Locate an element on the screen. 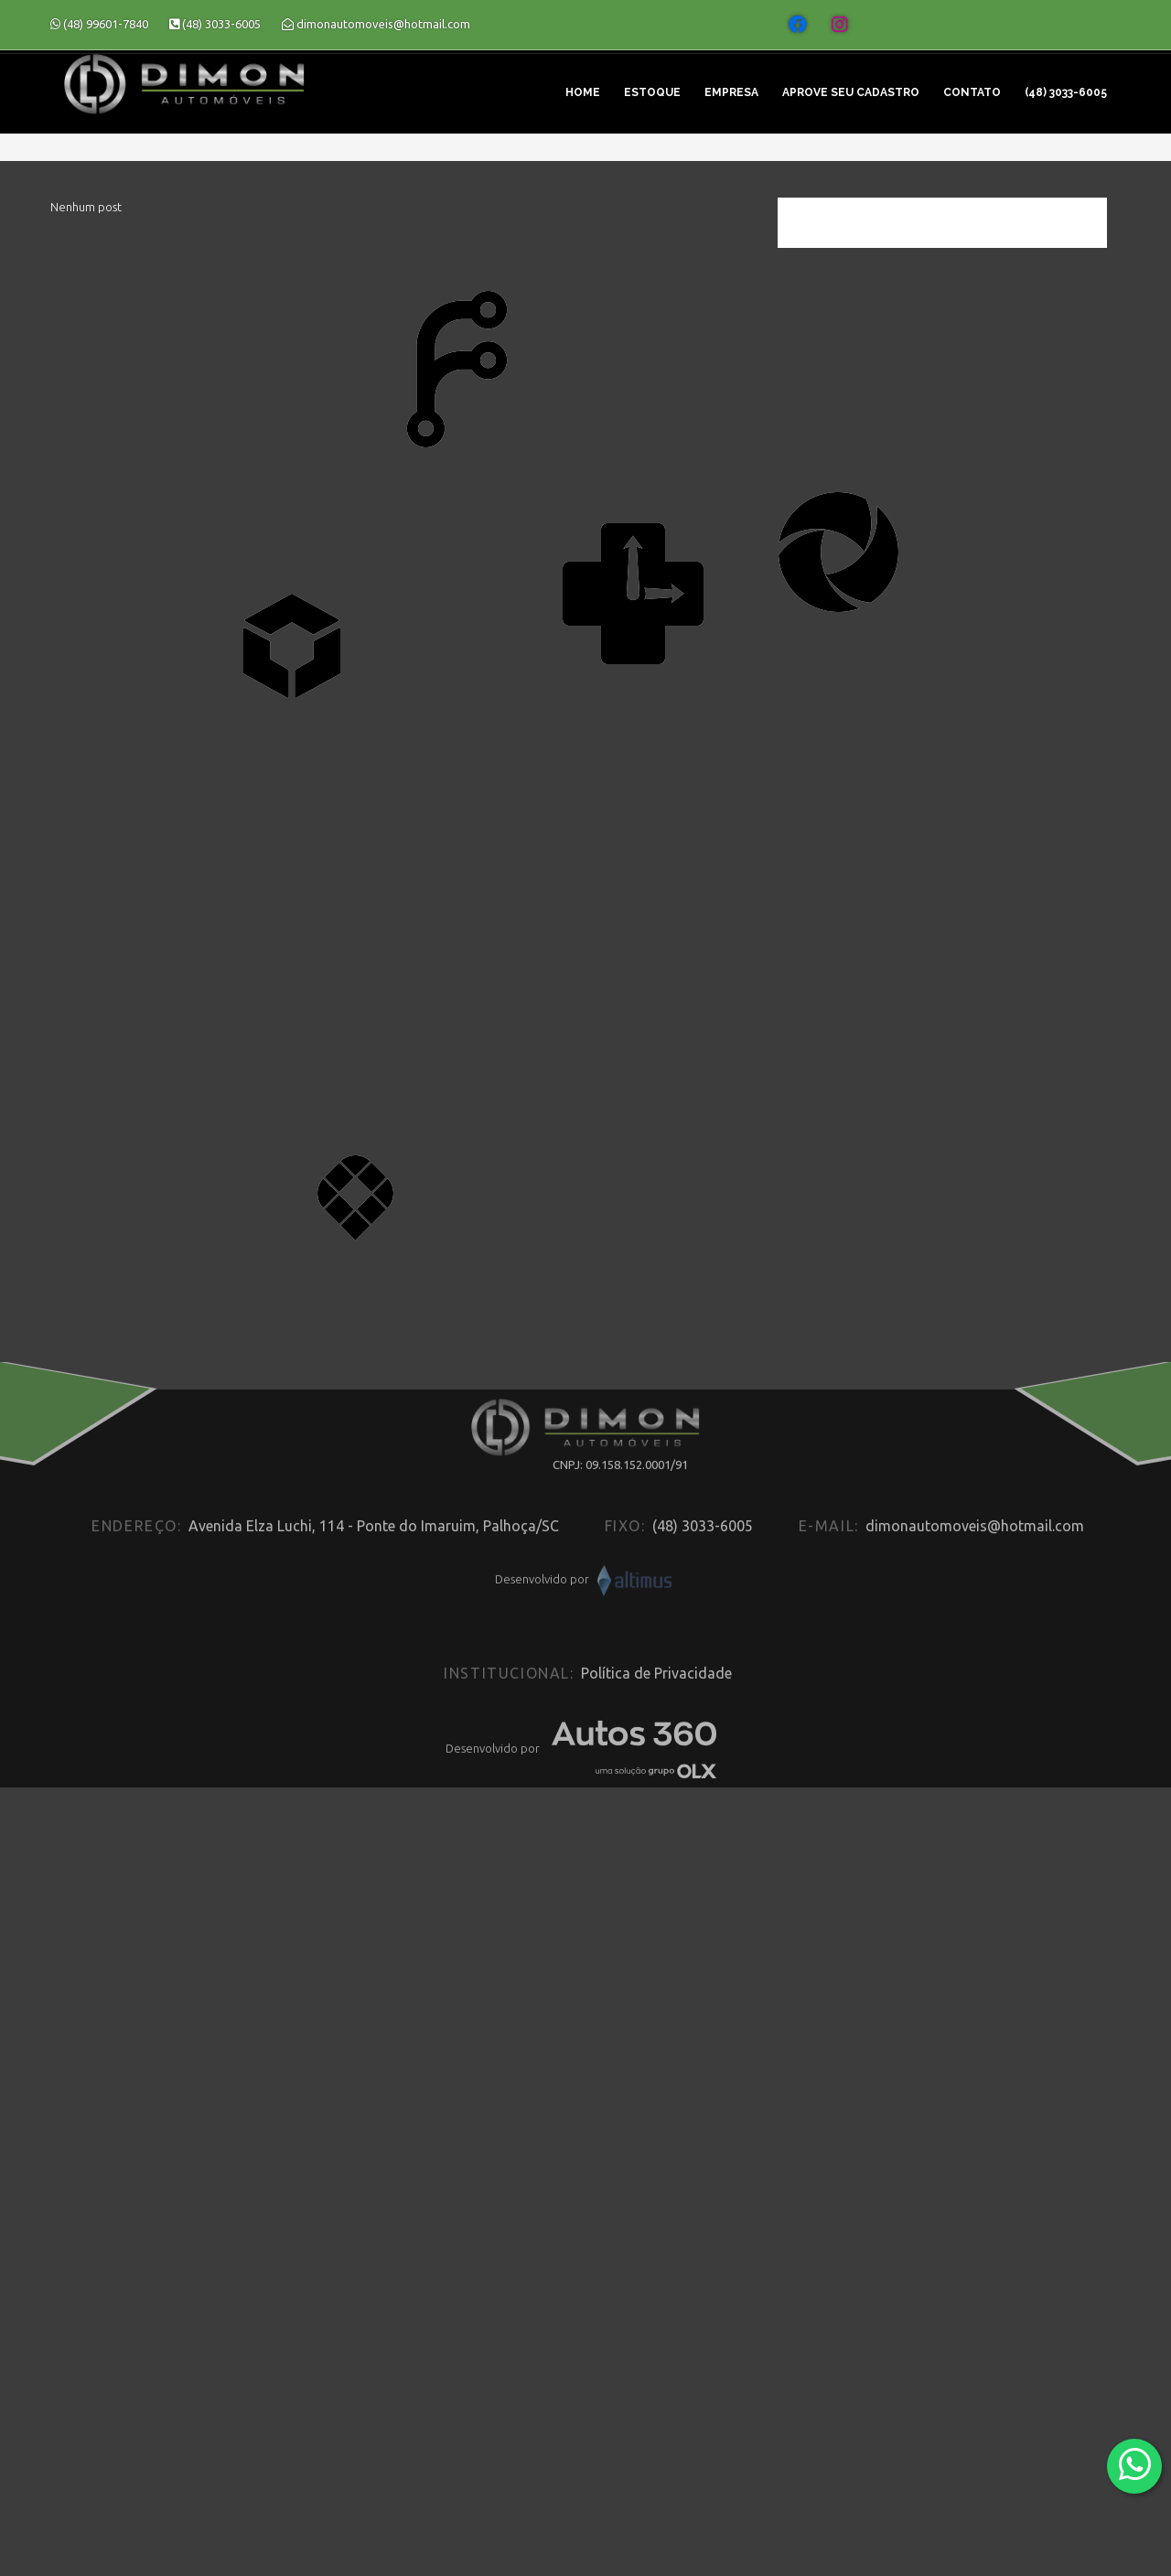 Image resolution: width=1171 pixels, height=2576 pixels. MapTiler company logo is located at coordinates (355, 1197).